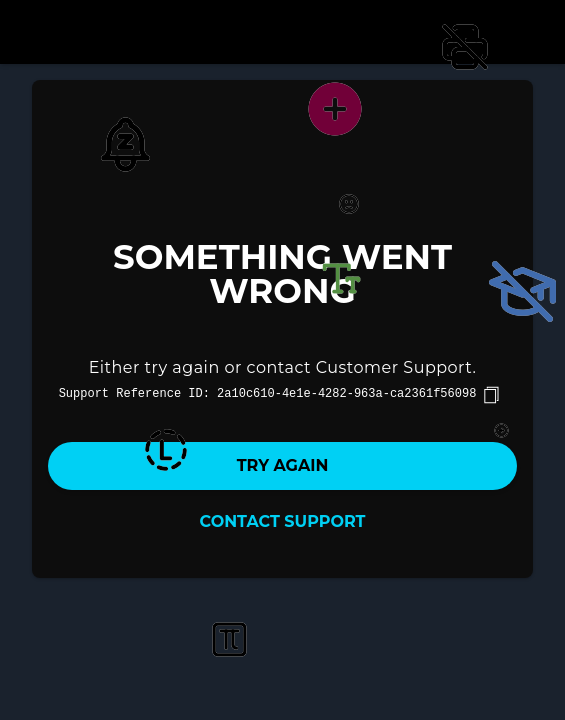 Image resolution: width=565 pixels, height=720 pixels. Describe the element at coordinates (501, 430) in the screenshot. I see `proceed to the next step` at that location.